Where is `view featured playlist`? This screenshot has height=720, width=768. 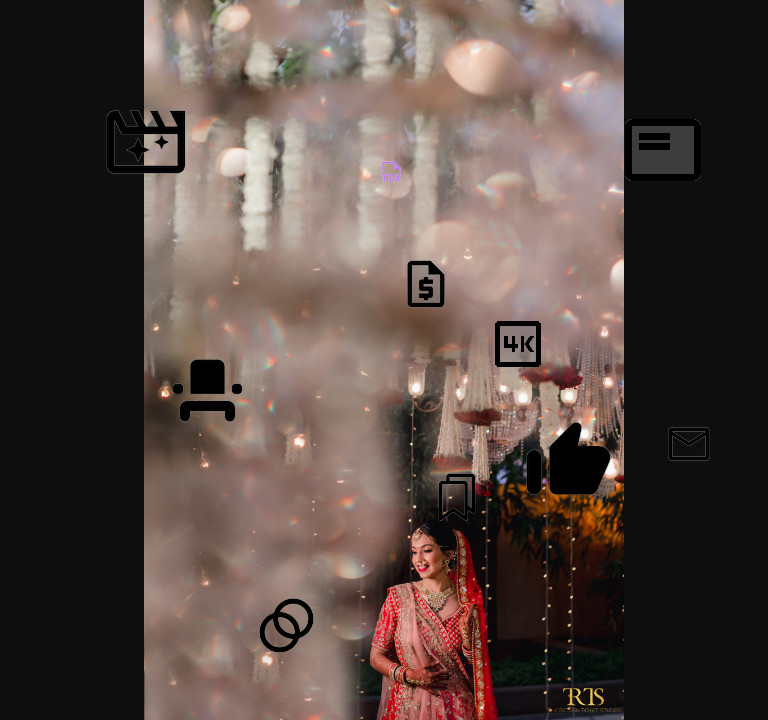 view featured playlist is located at coordinates (663, 150).